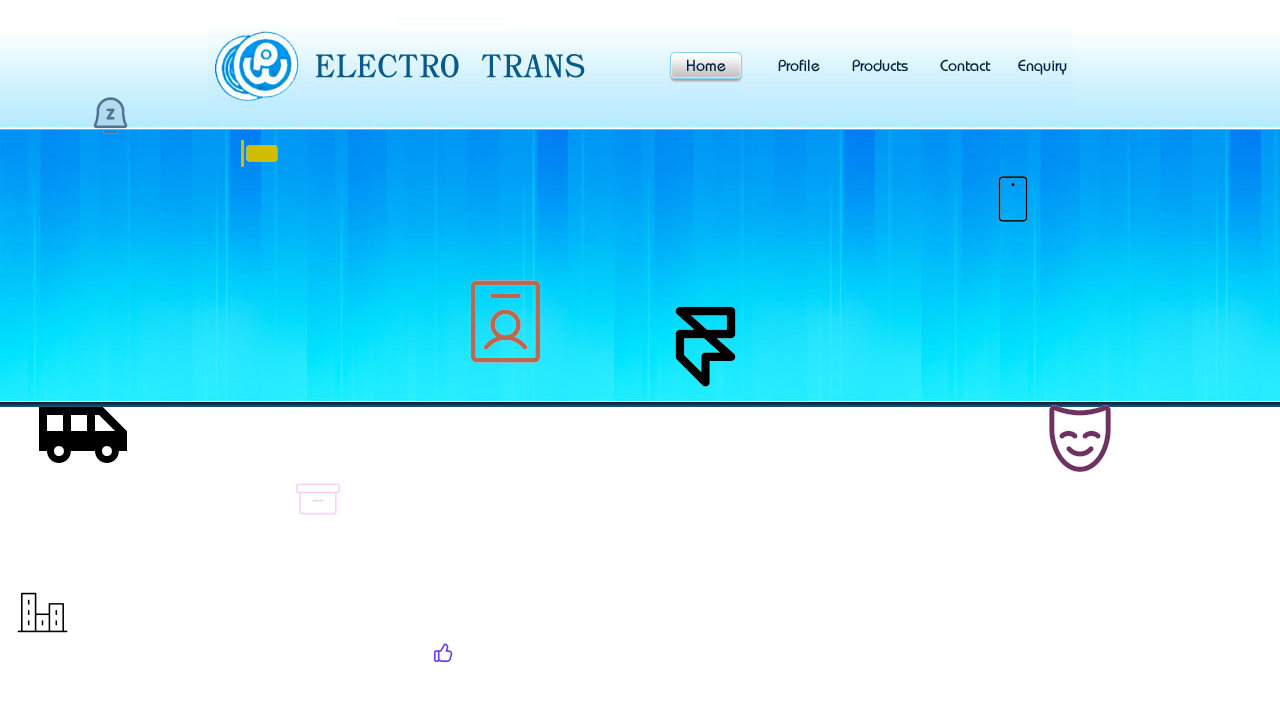 The width and height of the screenshot is (1280, 720). What do you see at coordinates (443, 652) in the screenshot?
I see `like or upvote content` at bounding box center [443, 652].